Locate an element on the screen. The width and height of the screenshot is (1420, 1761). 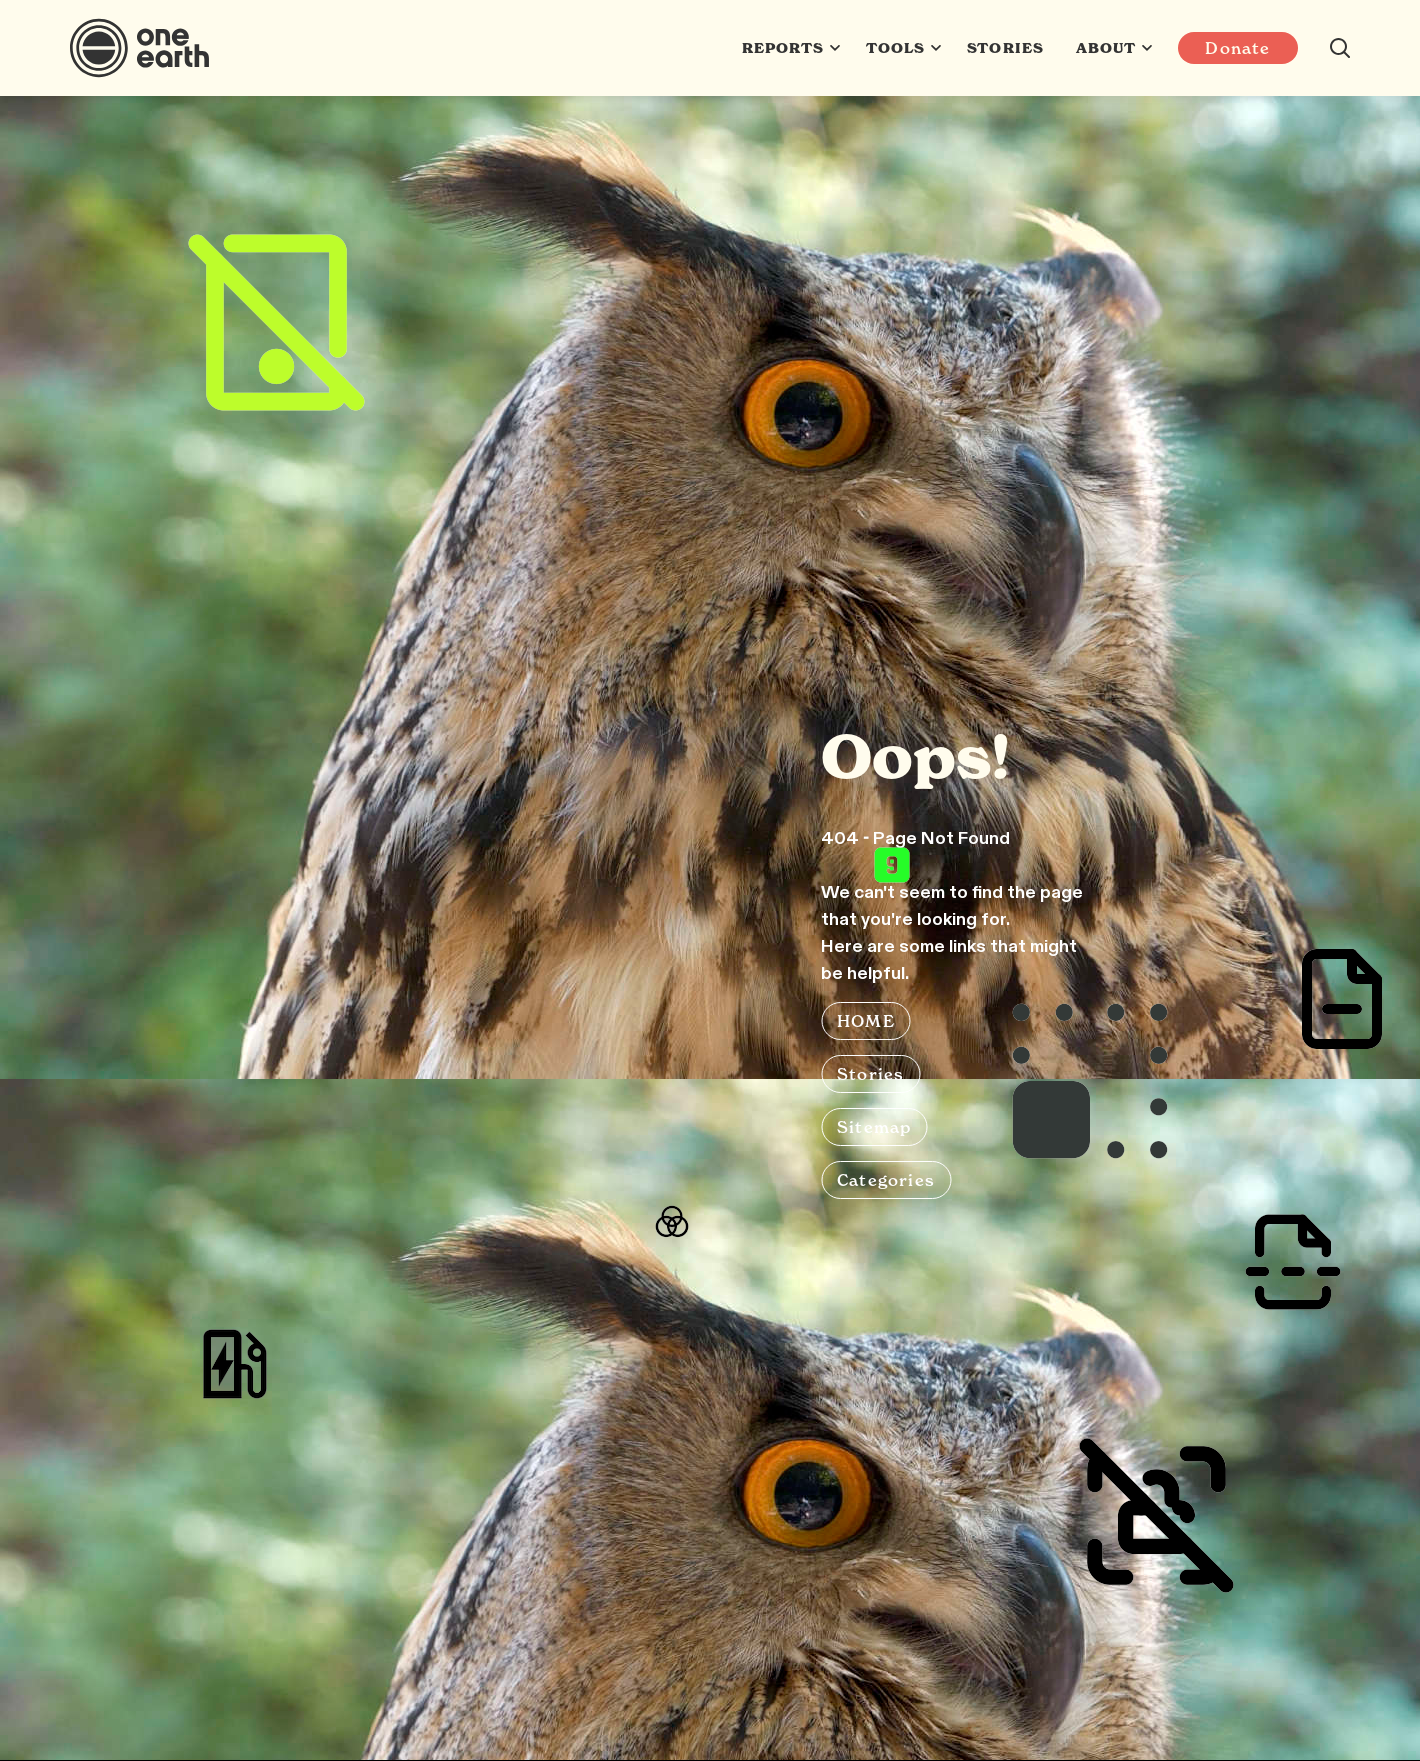
align content to bottom-left corner is located at coordinates (1090, 1081).